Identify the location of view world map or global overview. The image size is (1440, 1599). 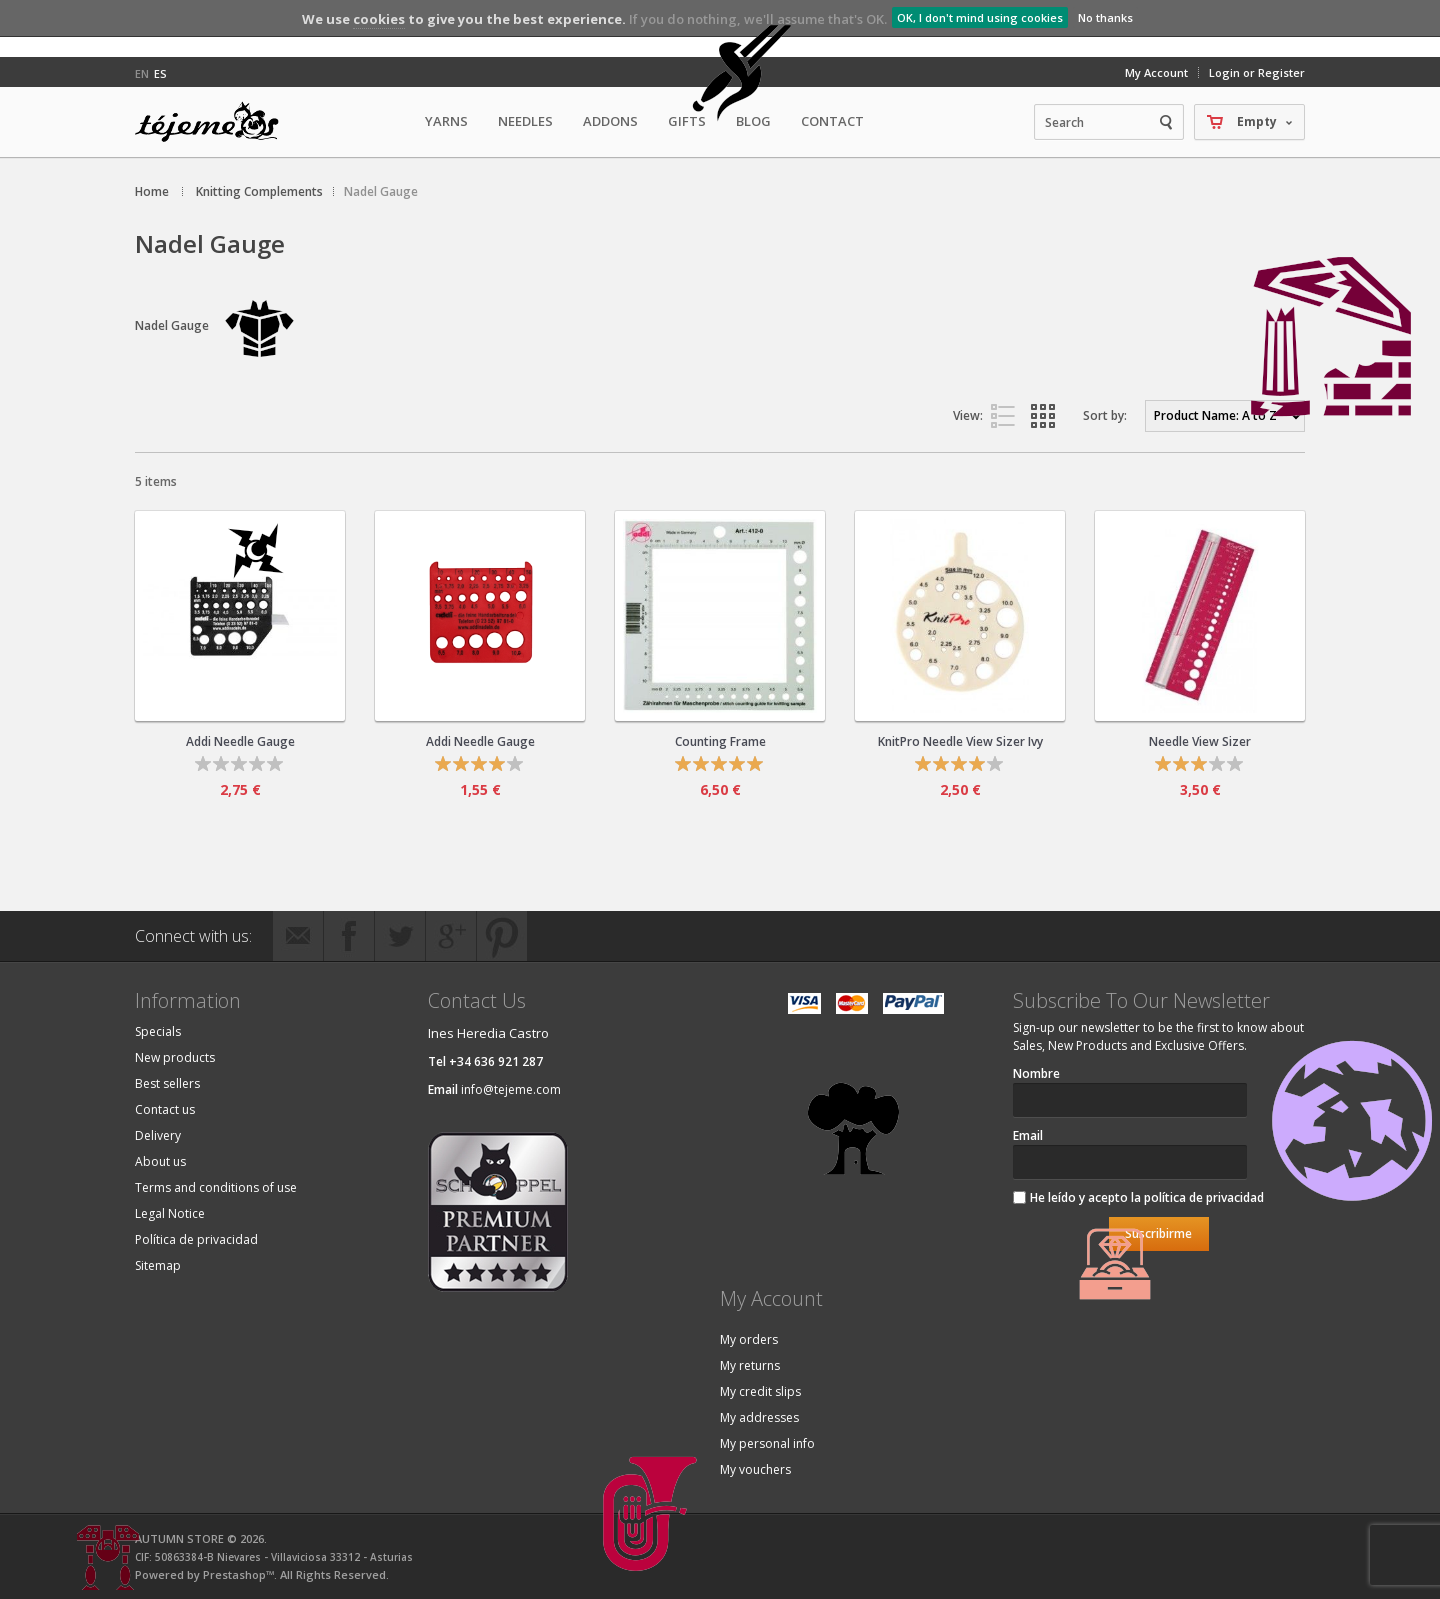
(1353, 1122).